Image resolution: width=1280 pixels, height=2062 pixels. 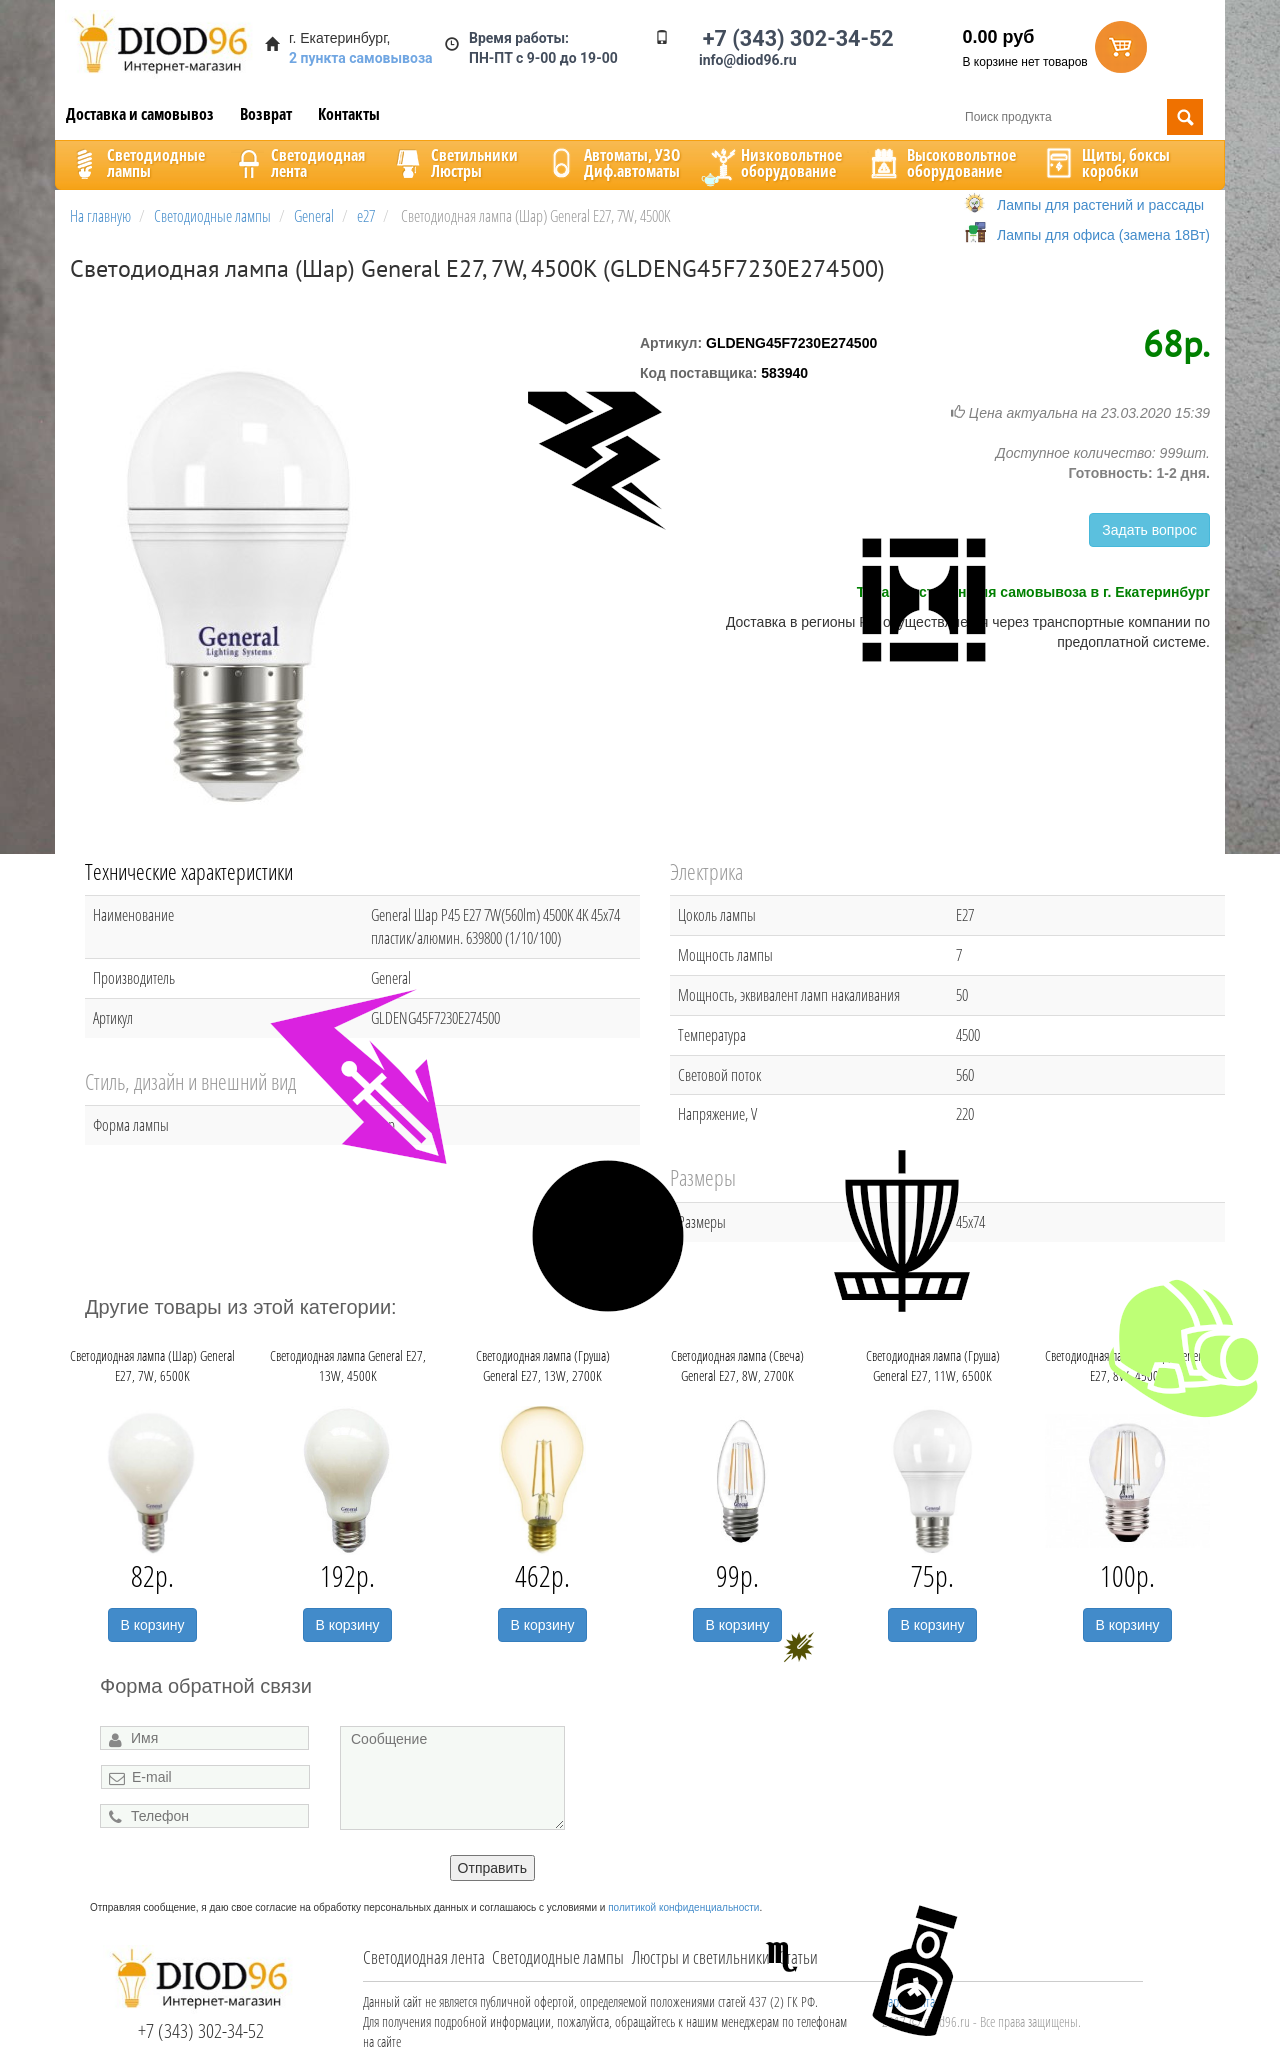 I want to click on view scorpio zodiac sign, so click(x=781, y=1957).